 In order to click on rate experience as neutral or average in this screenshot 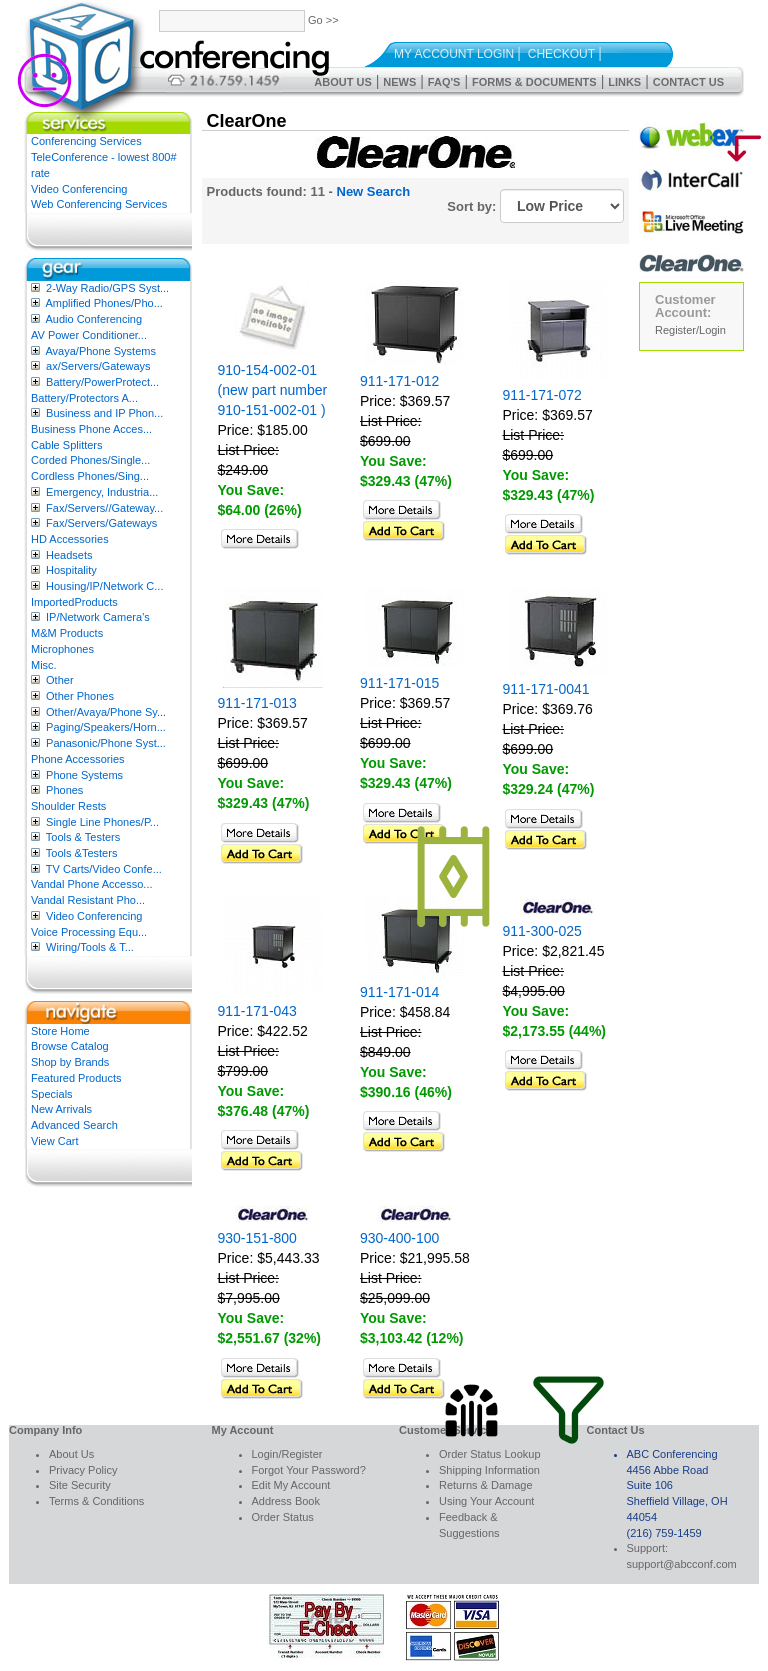, I will do `click(44, 80)`.